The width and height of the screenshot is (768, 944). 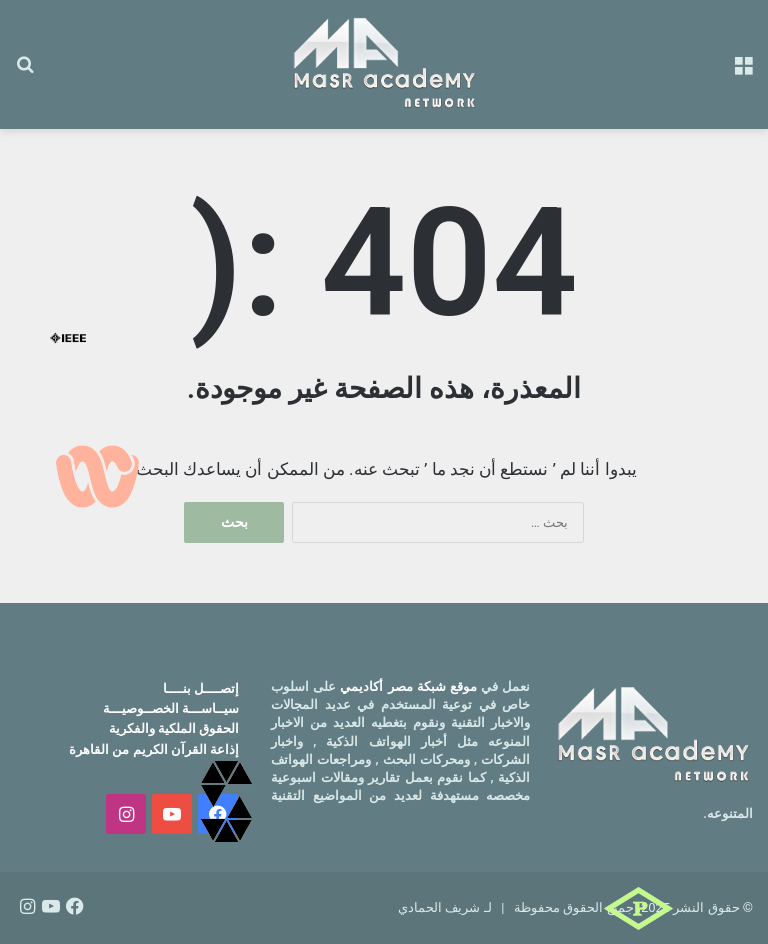 What do you see at coordinates (68, 338) in the screenshot?
I see `IEEE organization logo` at bounding box center [68, 338].